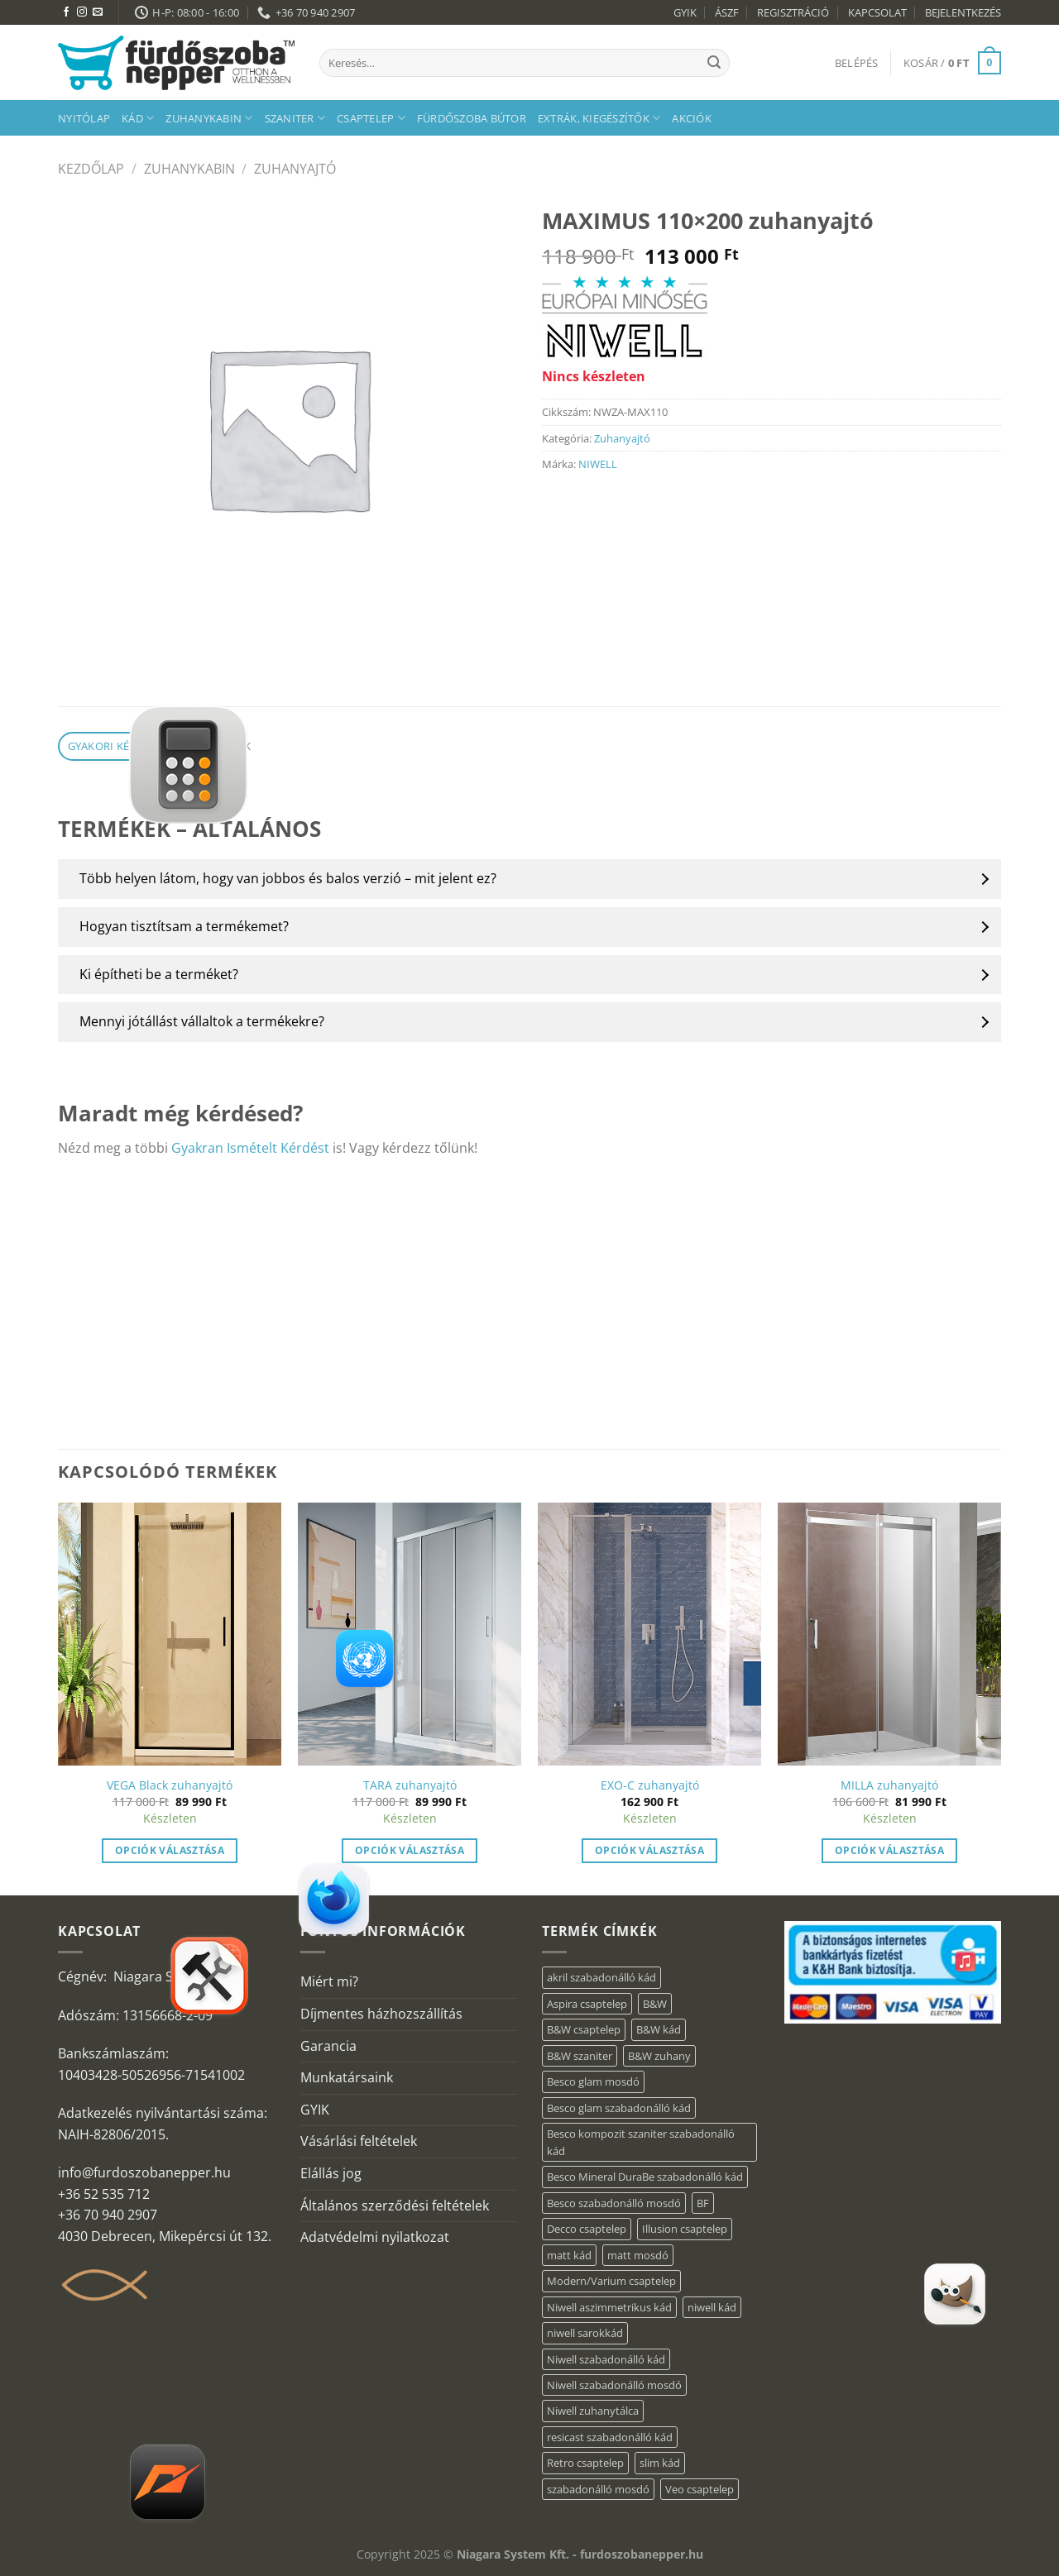 The width and height of the screenshot is (1059, 2576). Describe the element at coordinates (364, 1658) in the screenshot. I see `open language and region settings` at that location.